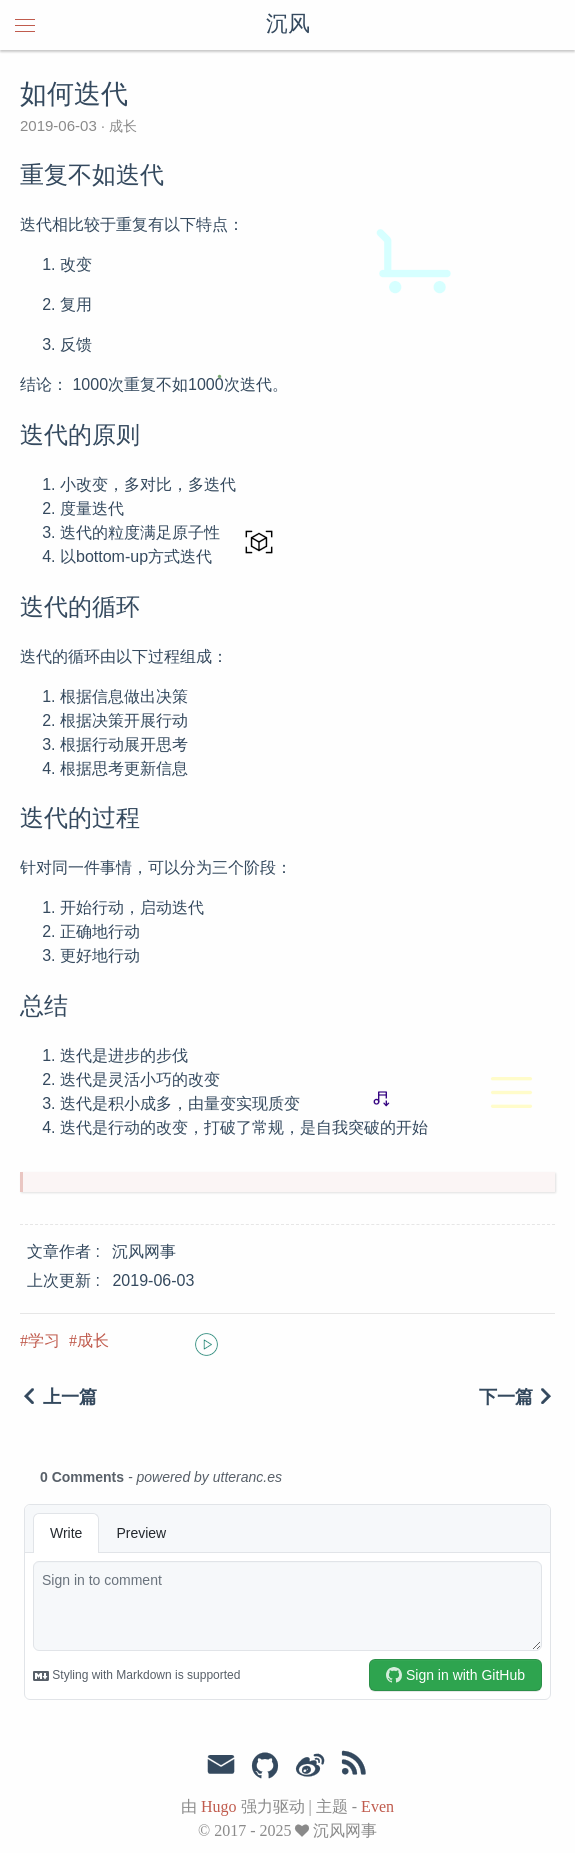 The height and width of the screenshot is (1853, 575). Describe the element at coordinates (259, 542) in the screenshot. I see `scan or capture a 3D object` at that location.